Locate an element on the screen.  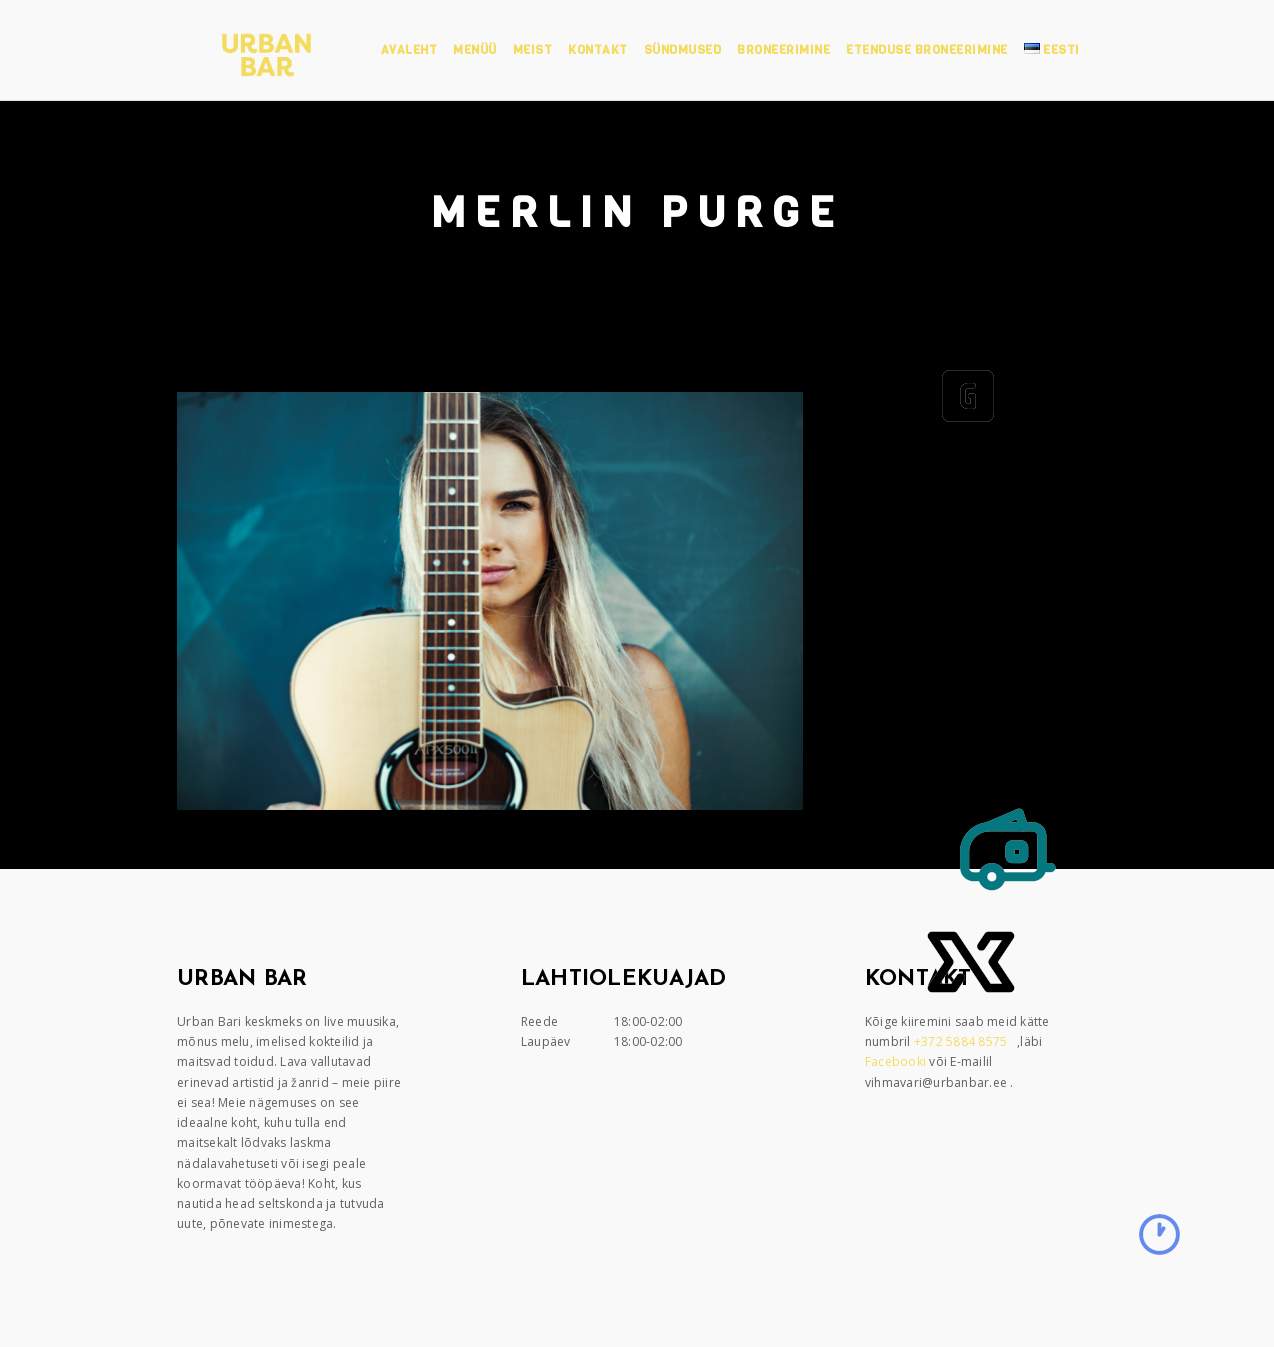
indicates the current time is 1 o'clock is located at coordinates (1159, 1234).